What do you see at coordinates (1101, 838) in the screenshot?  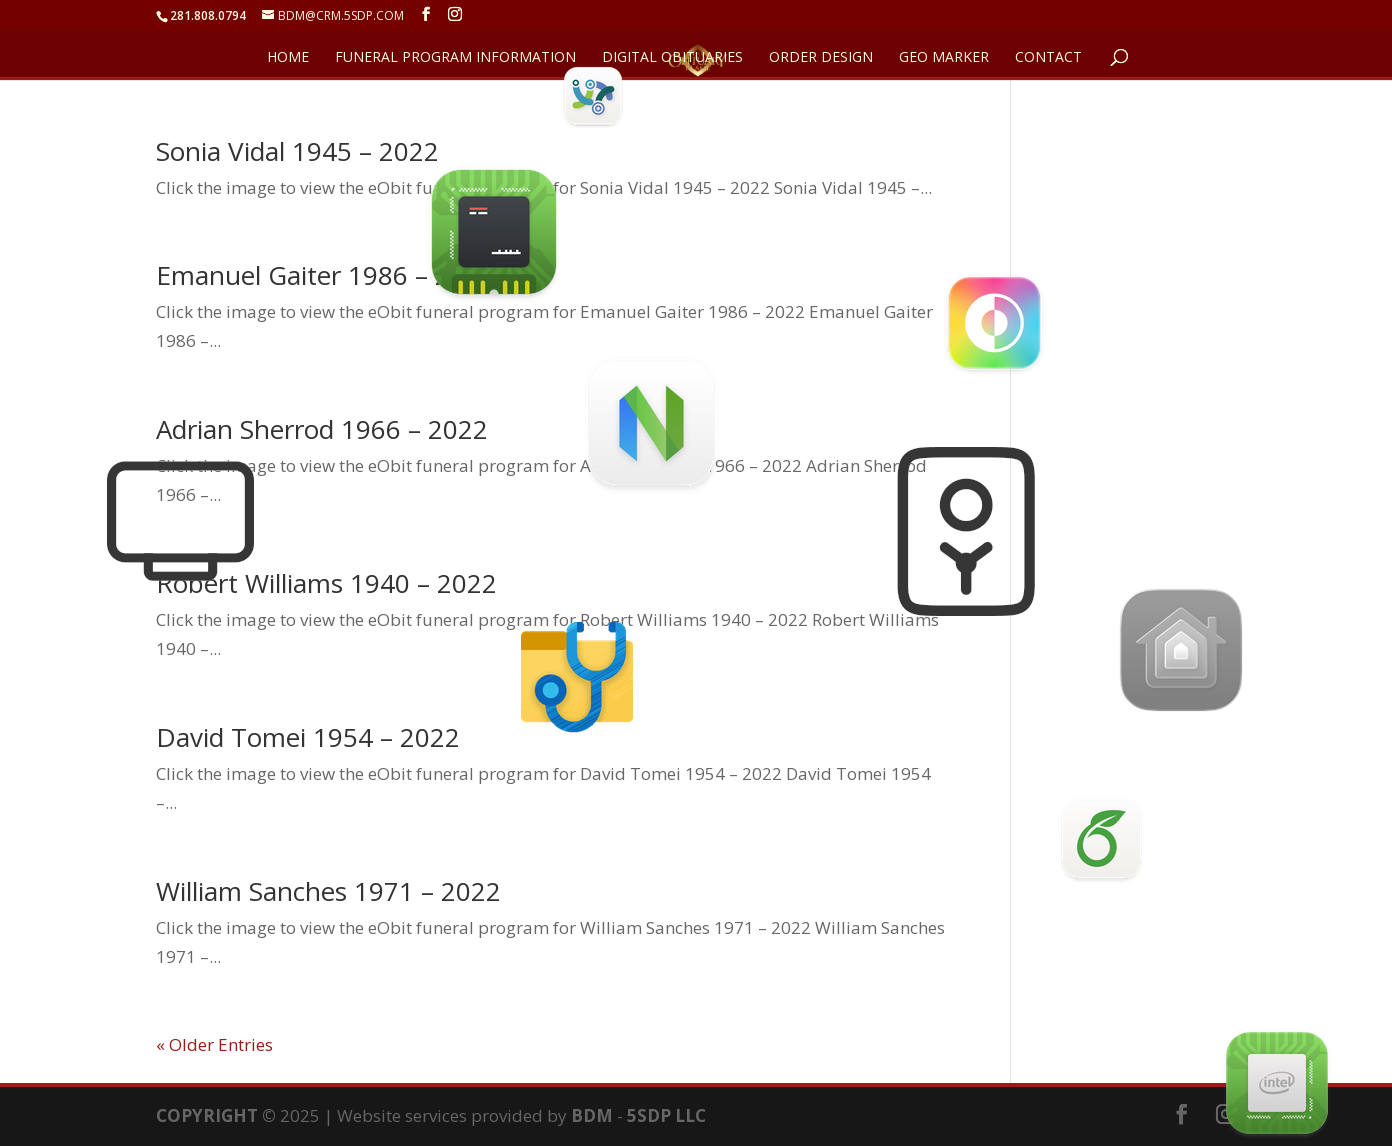 I see `open overleaf document editor` at bounding box center [1101, 838].